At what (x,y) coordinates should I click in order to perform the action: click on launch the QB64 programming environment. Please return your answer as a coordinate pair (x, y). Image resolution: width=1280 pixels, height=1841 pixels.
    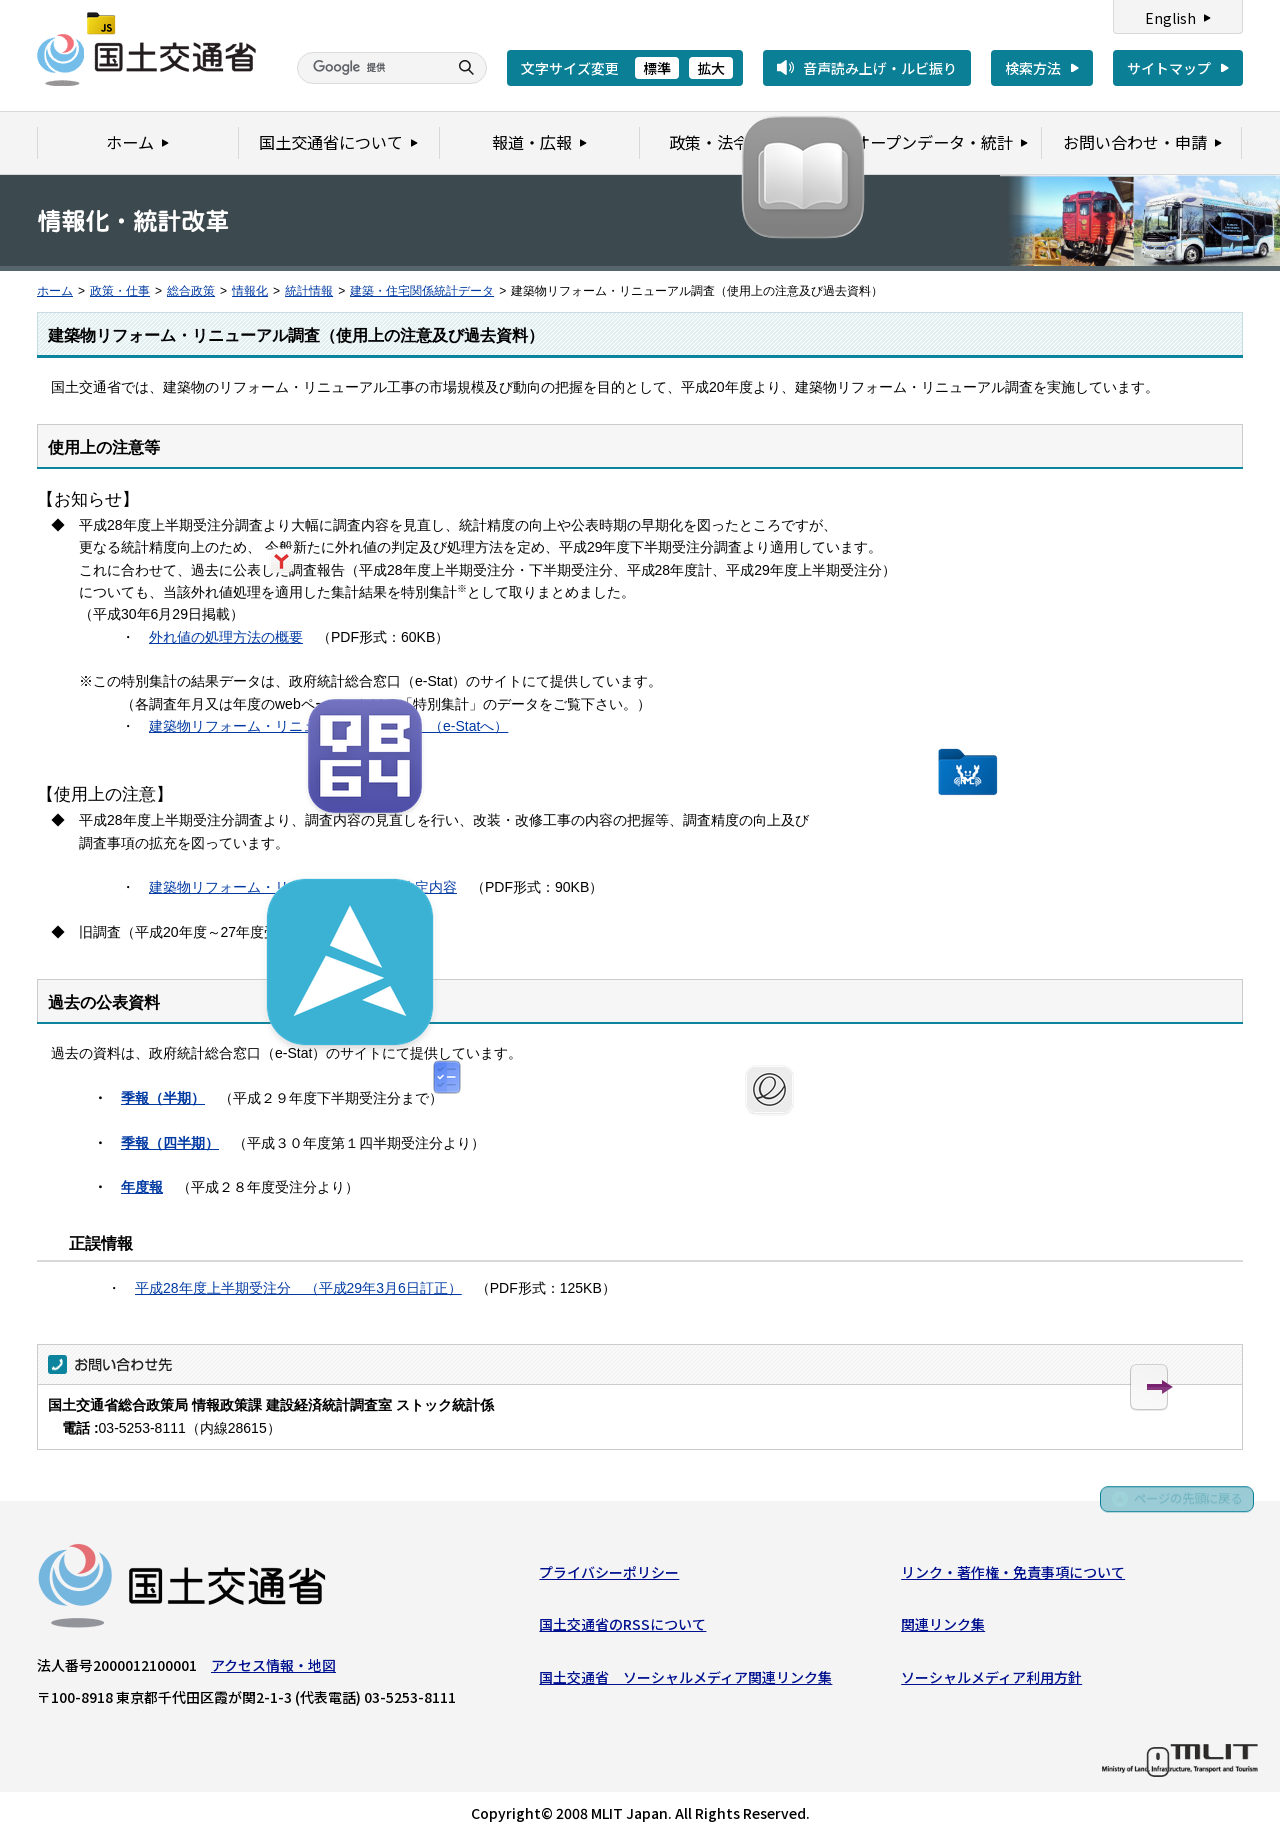
    Looking at the image, I should click on (365, 756).